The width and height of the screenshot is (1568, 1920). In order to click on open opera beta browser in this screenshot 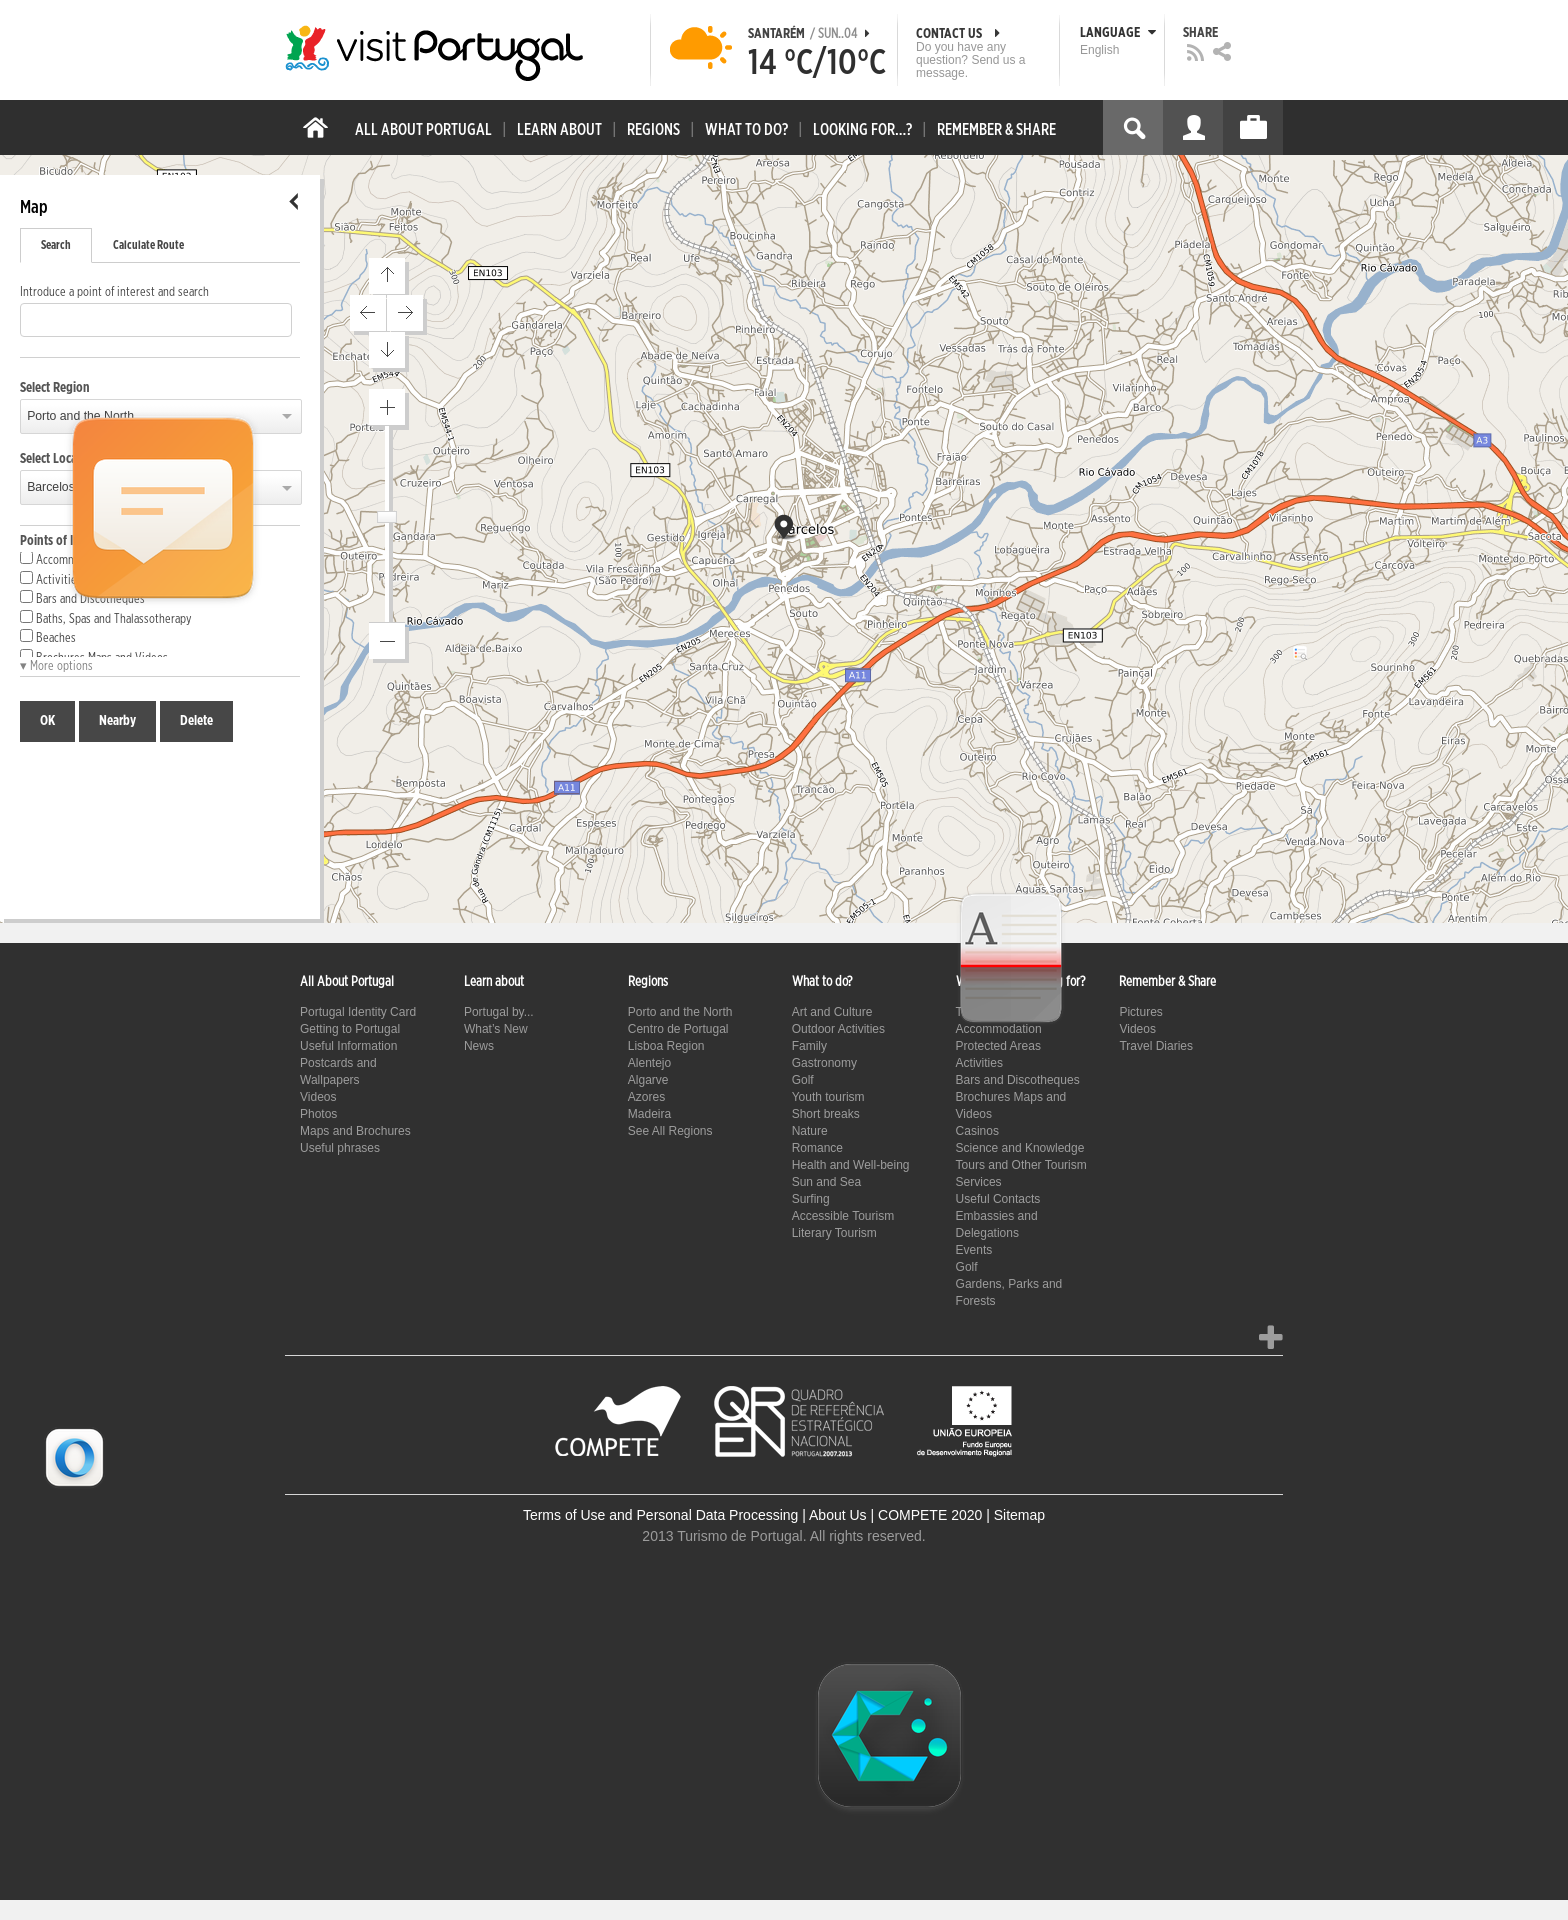, I will do `click(74, 1457)`.